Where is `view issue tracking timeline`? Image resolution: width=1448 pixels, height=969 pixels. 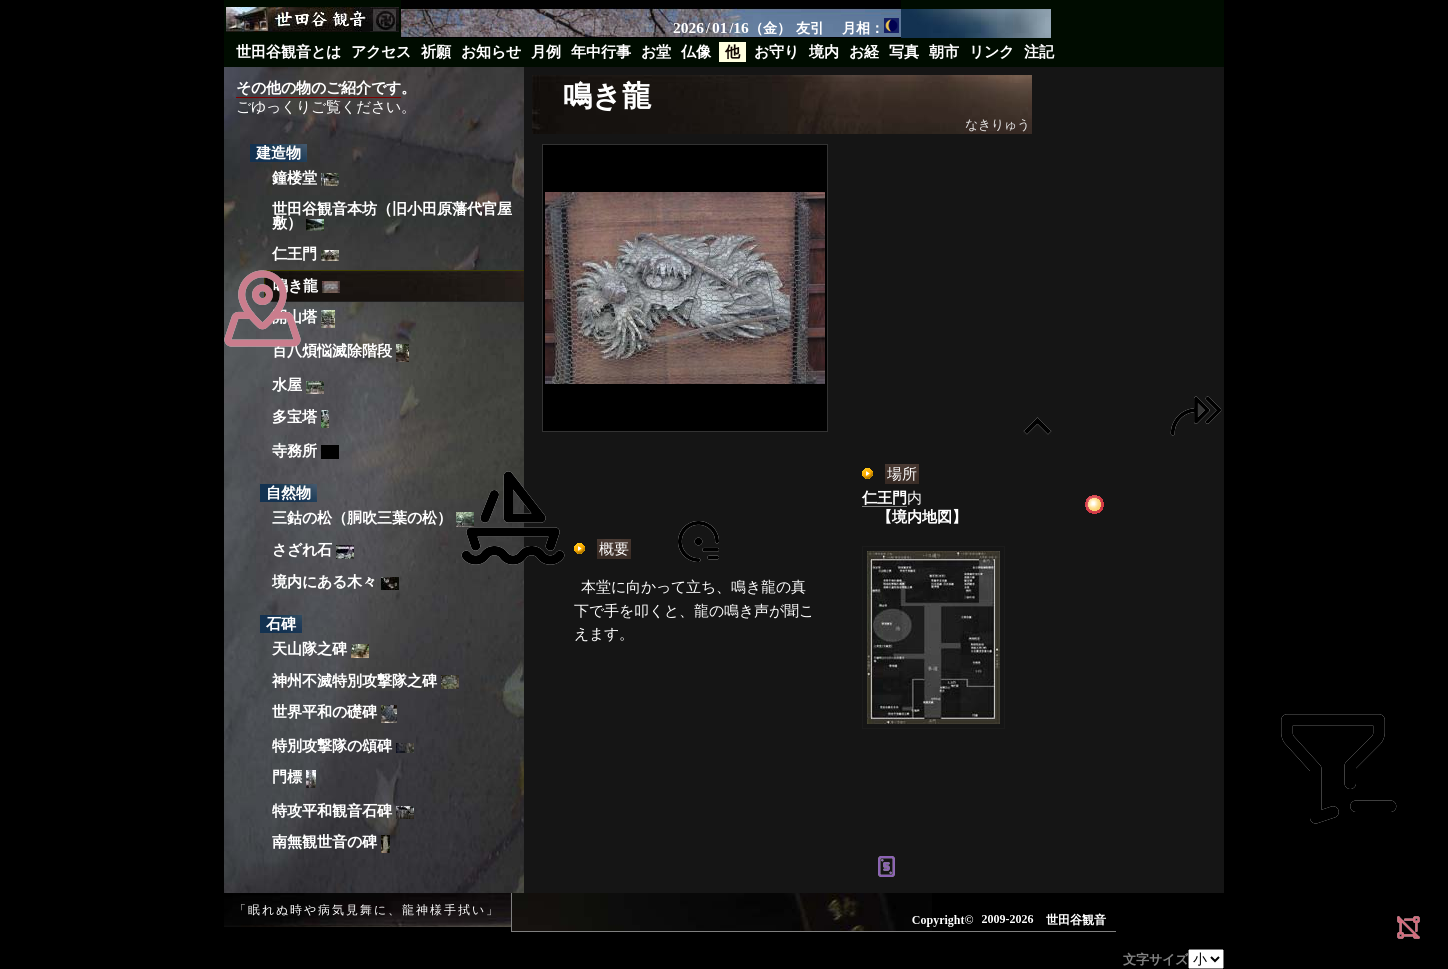 view issue tracking timeline is located at coordinates (698, 541).